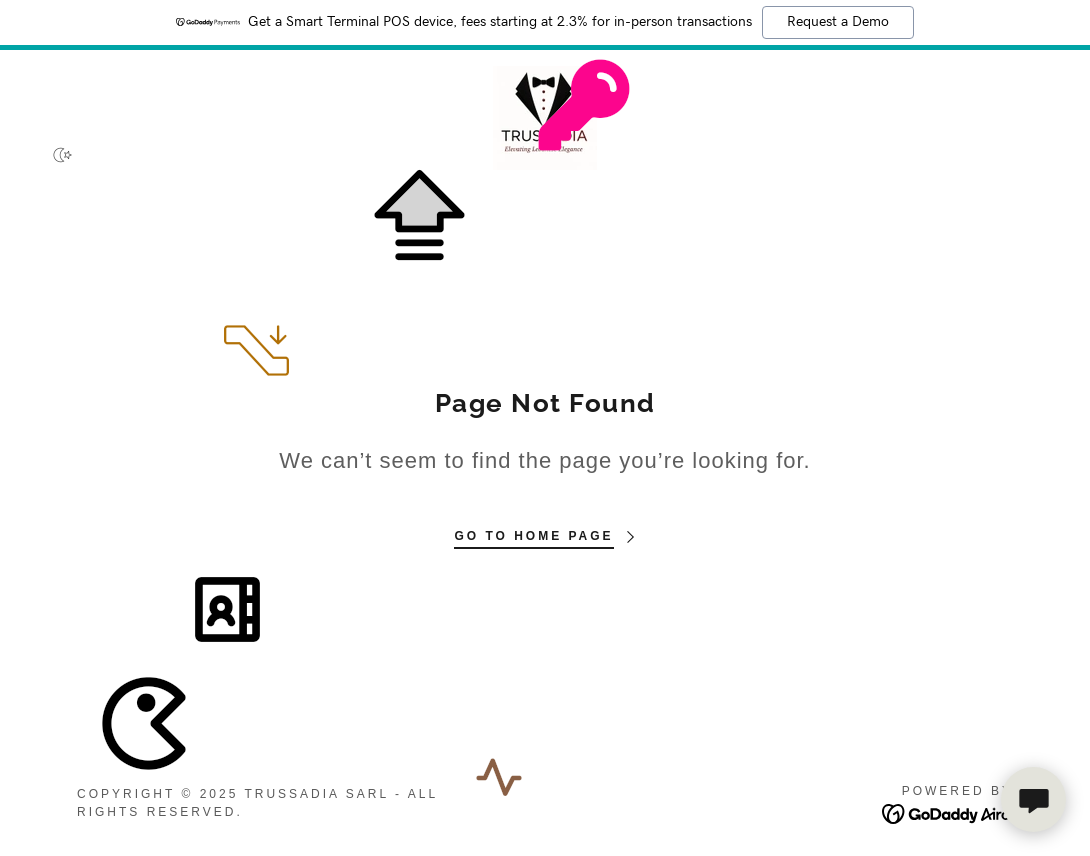 The height and width of the screenshot is (856, 1090). What do you see at coordinates (227, 609) in the screenshot?
I see `open your contacts or address book` at bounding box center [227, 609].